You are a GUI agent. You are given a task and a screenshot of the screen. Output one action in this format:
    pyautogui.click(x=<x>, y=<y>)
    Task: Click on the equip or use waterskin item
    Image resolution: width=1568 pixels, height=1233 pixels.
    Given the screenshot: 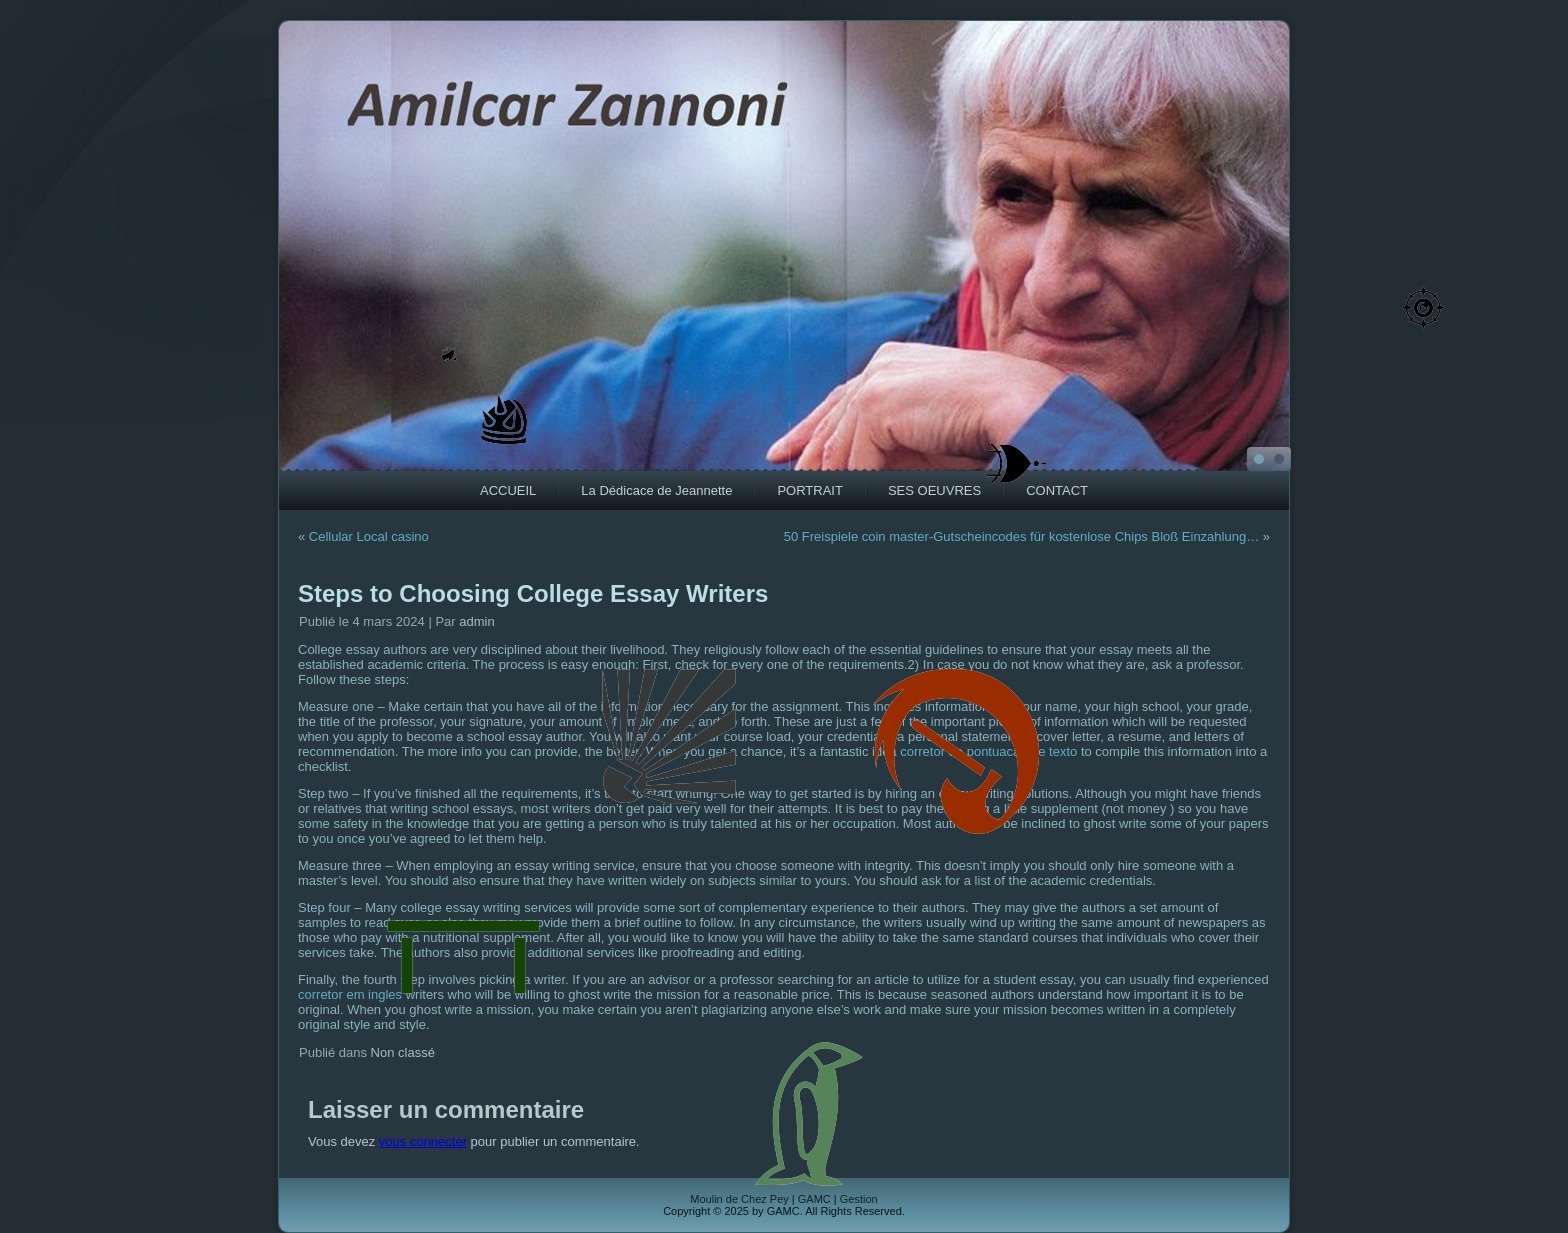 What is the action you would take?
    pyautogui.click(x=449, y=354)
    